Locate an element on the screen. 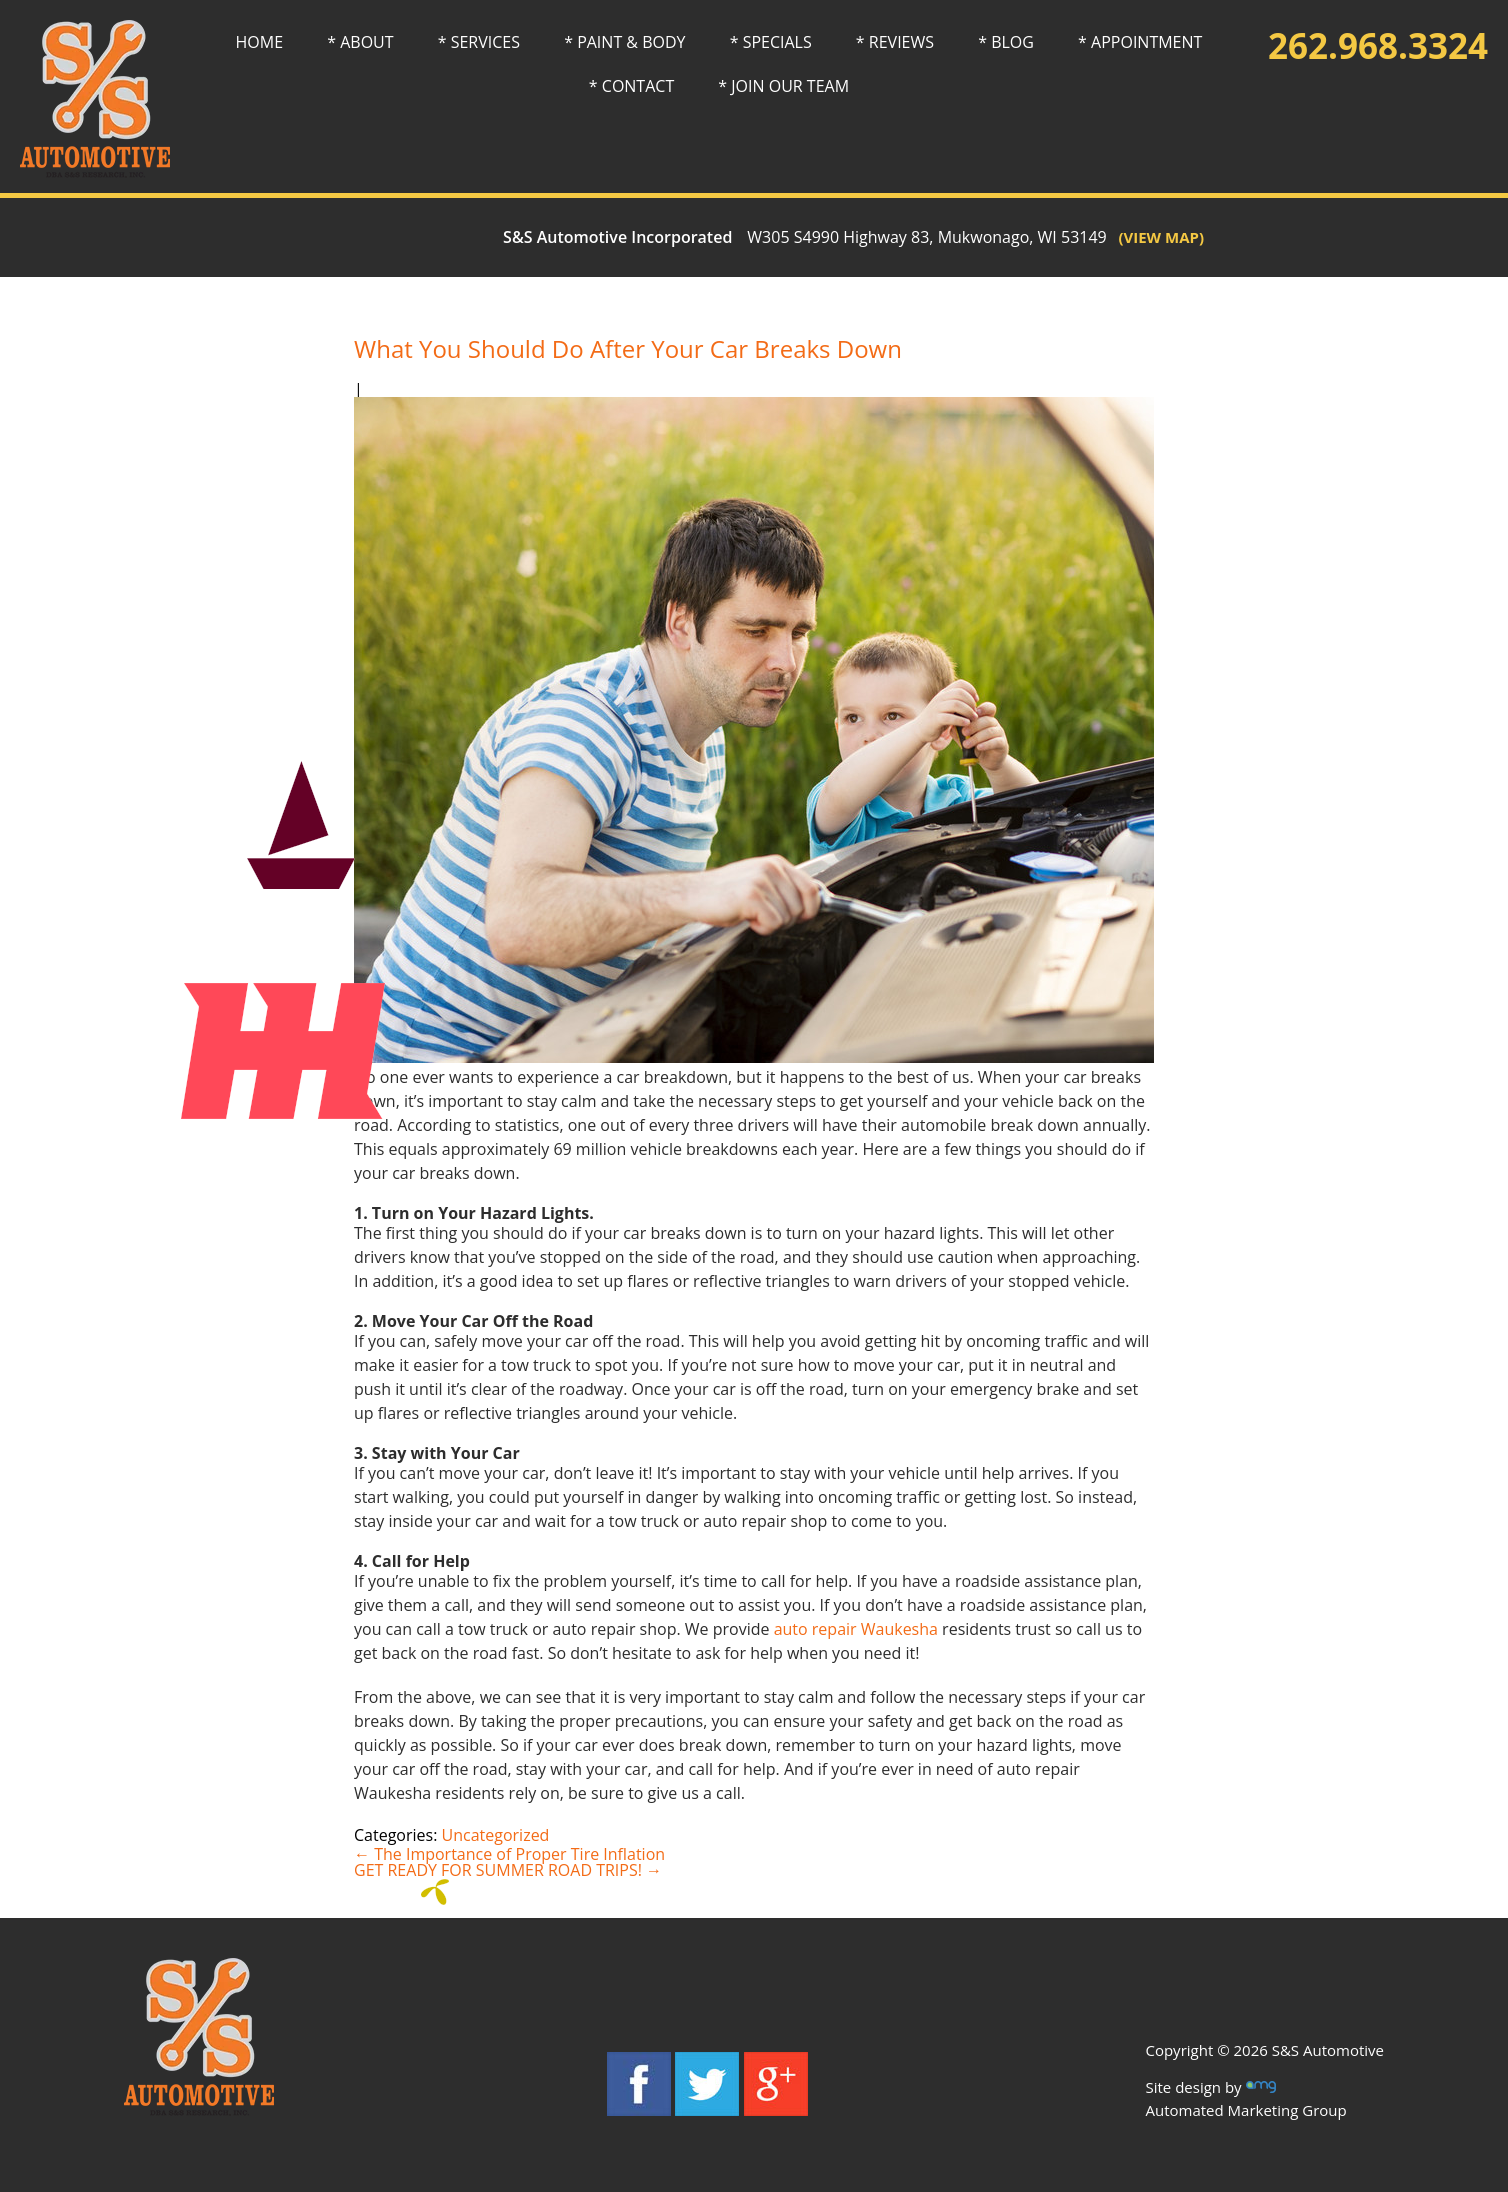  telenor telecommunications company logo is located at coordinates (435, 1892).